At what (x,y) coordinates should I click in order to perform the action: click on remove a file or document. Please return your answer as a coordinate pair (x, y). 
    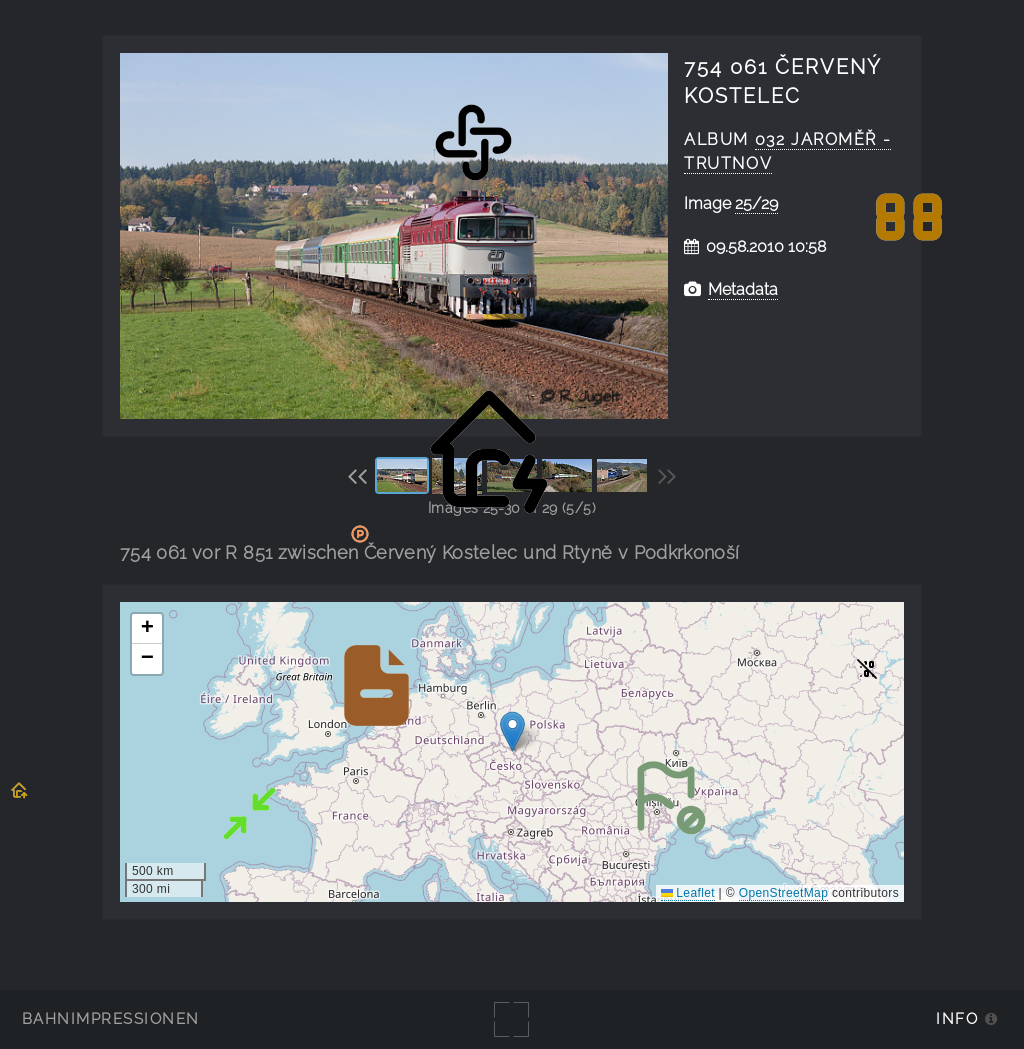
    Looking at the image, I should click on (376, 685).